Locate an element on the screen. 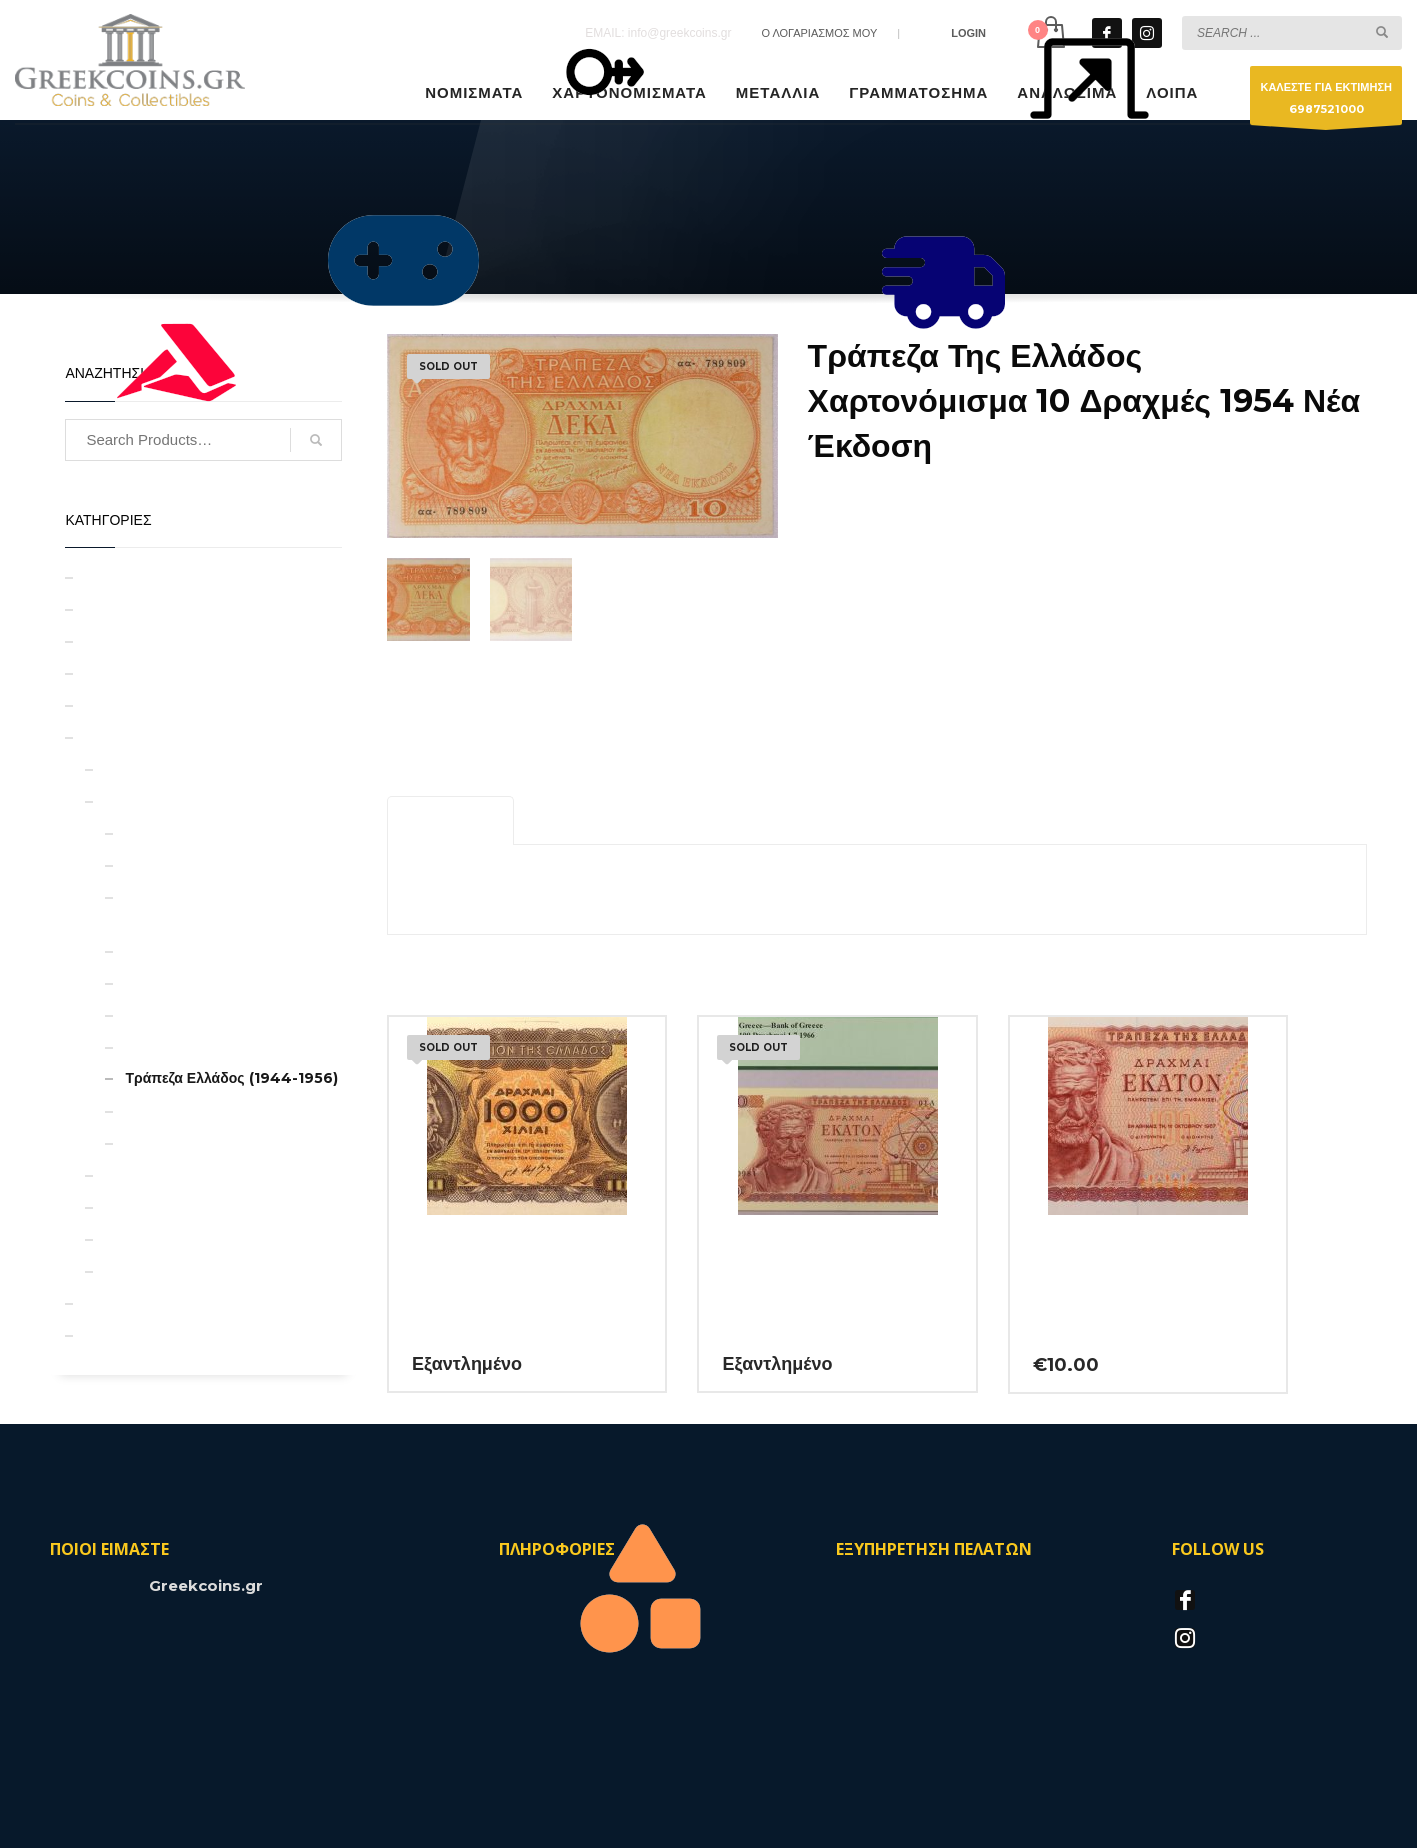  indicates express or expedited shipping is located at coordinates (943, 279).